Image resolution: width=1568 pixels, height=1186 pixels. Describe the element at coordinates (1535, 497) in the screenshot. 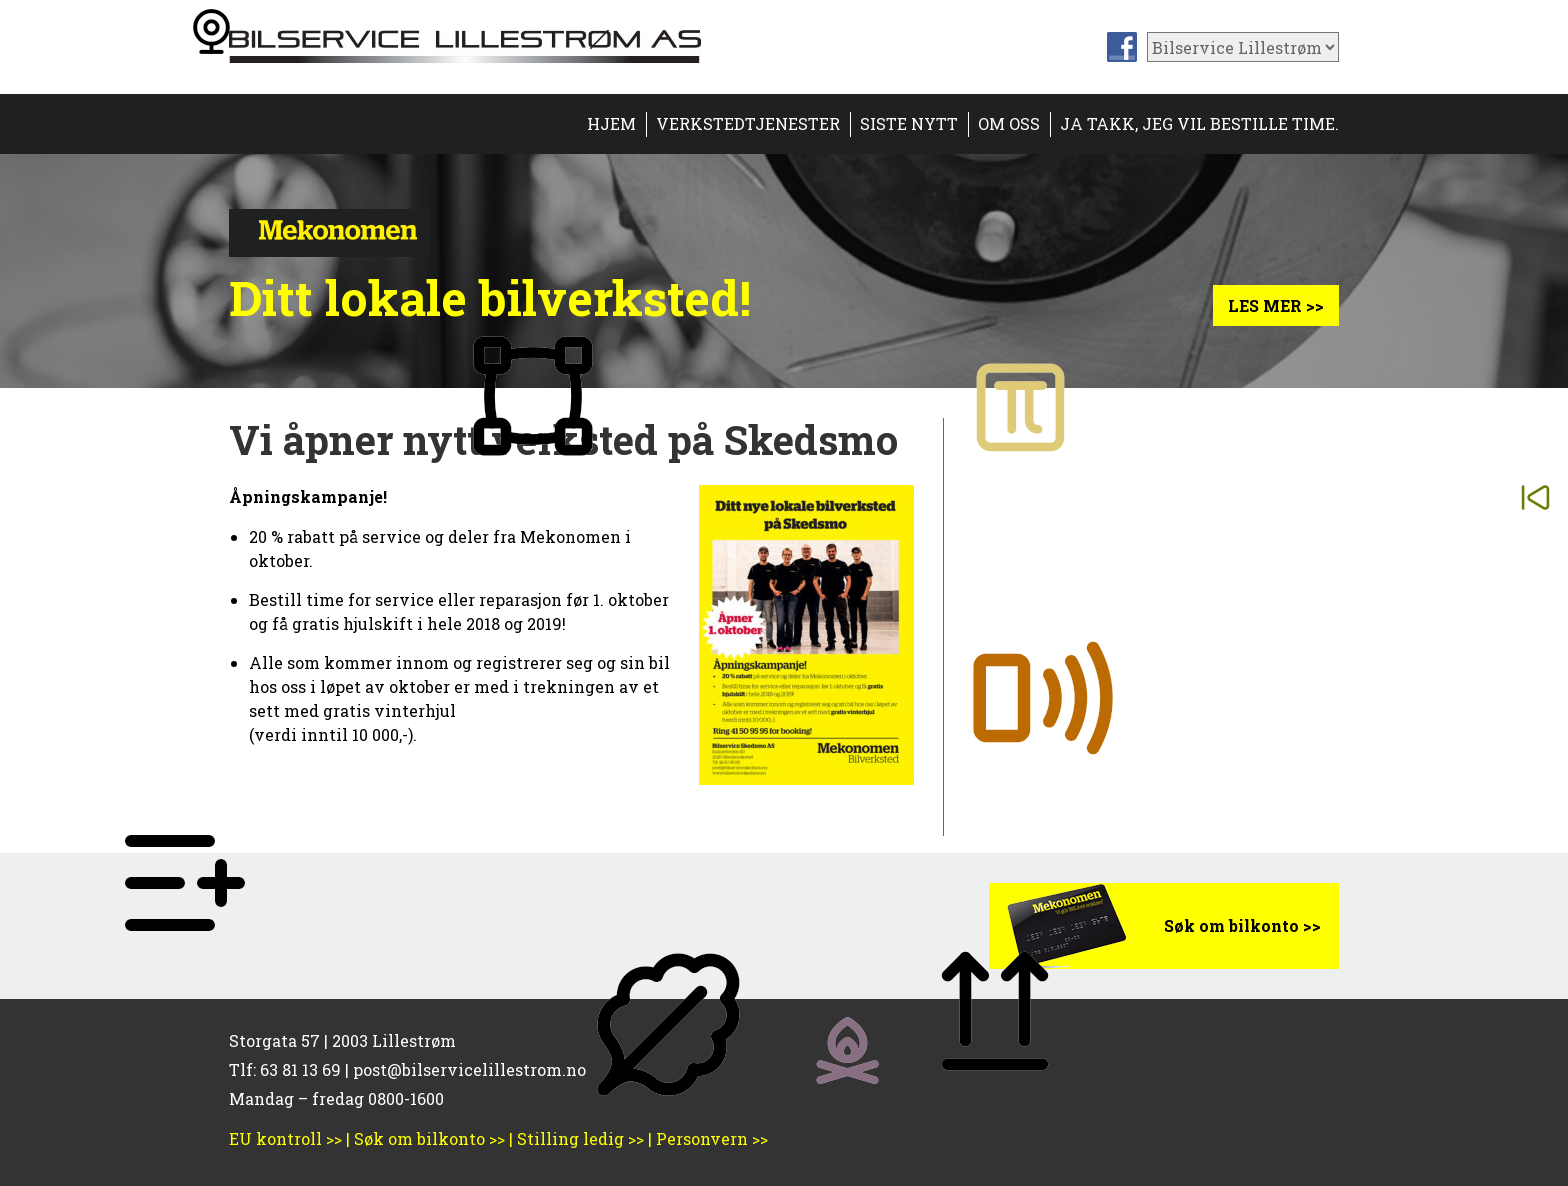

I see `skip to previous track` at that location.